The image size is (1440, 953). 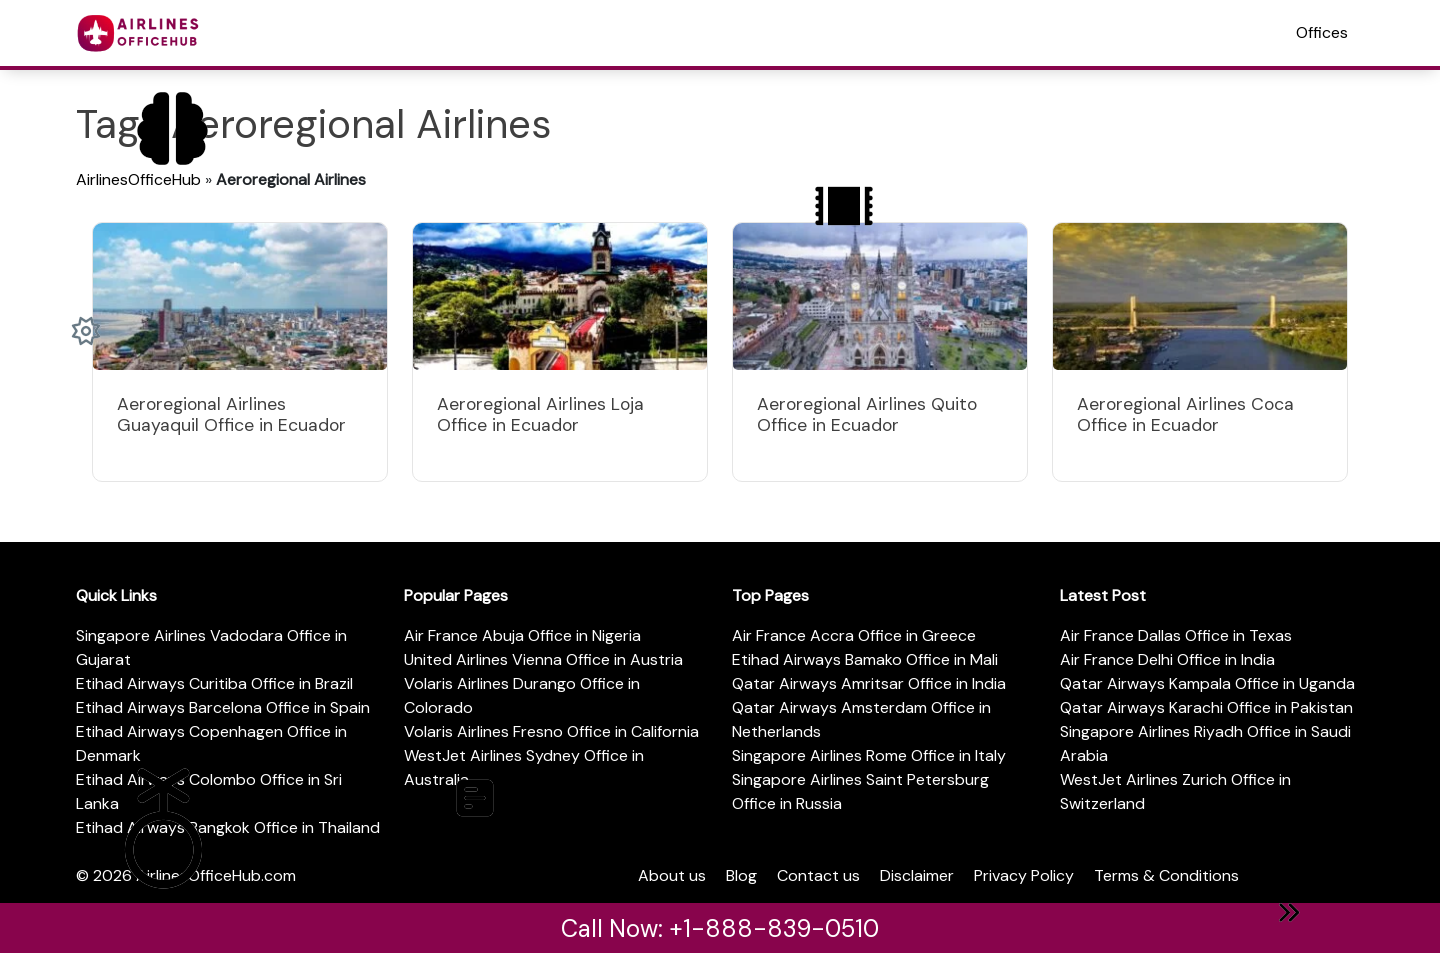 I want to click on toggle light mode or bright theme, so click(x=86, y=331).